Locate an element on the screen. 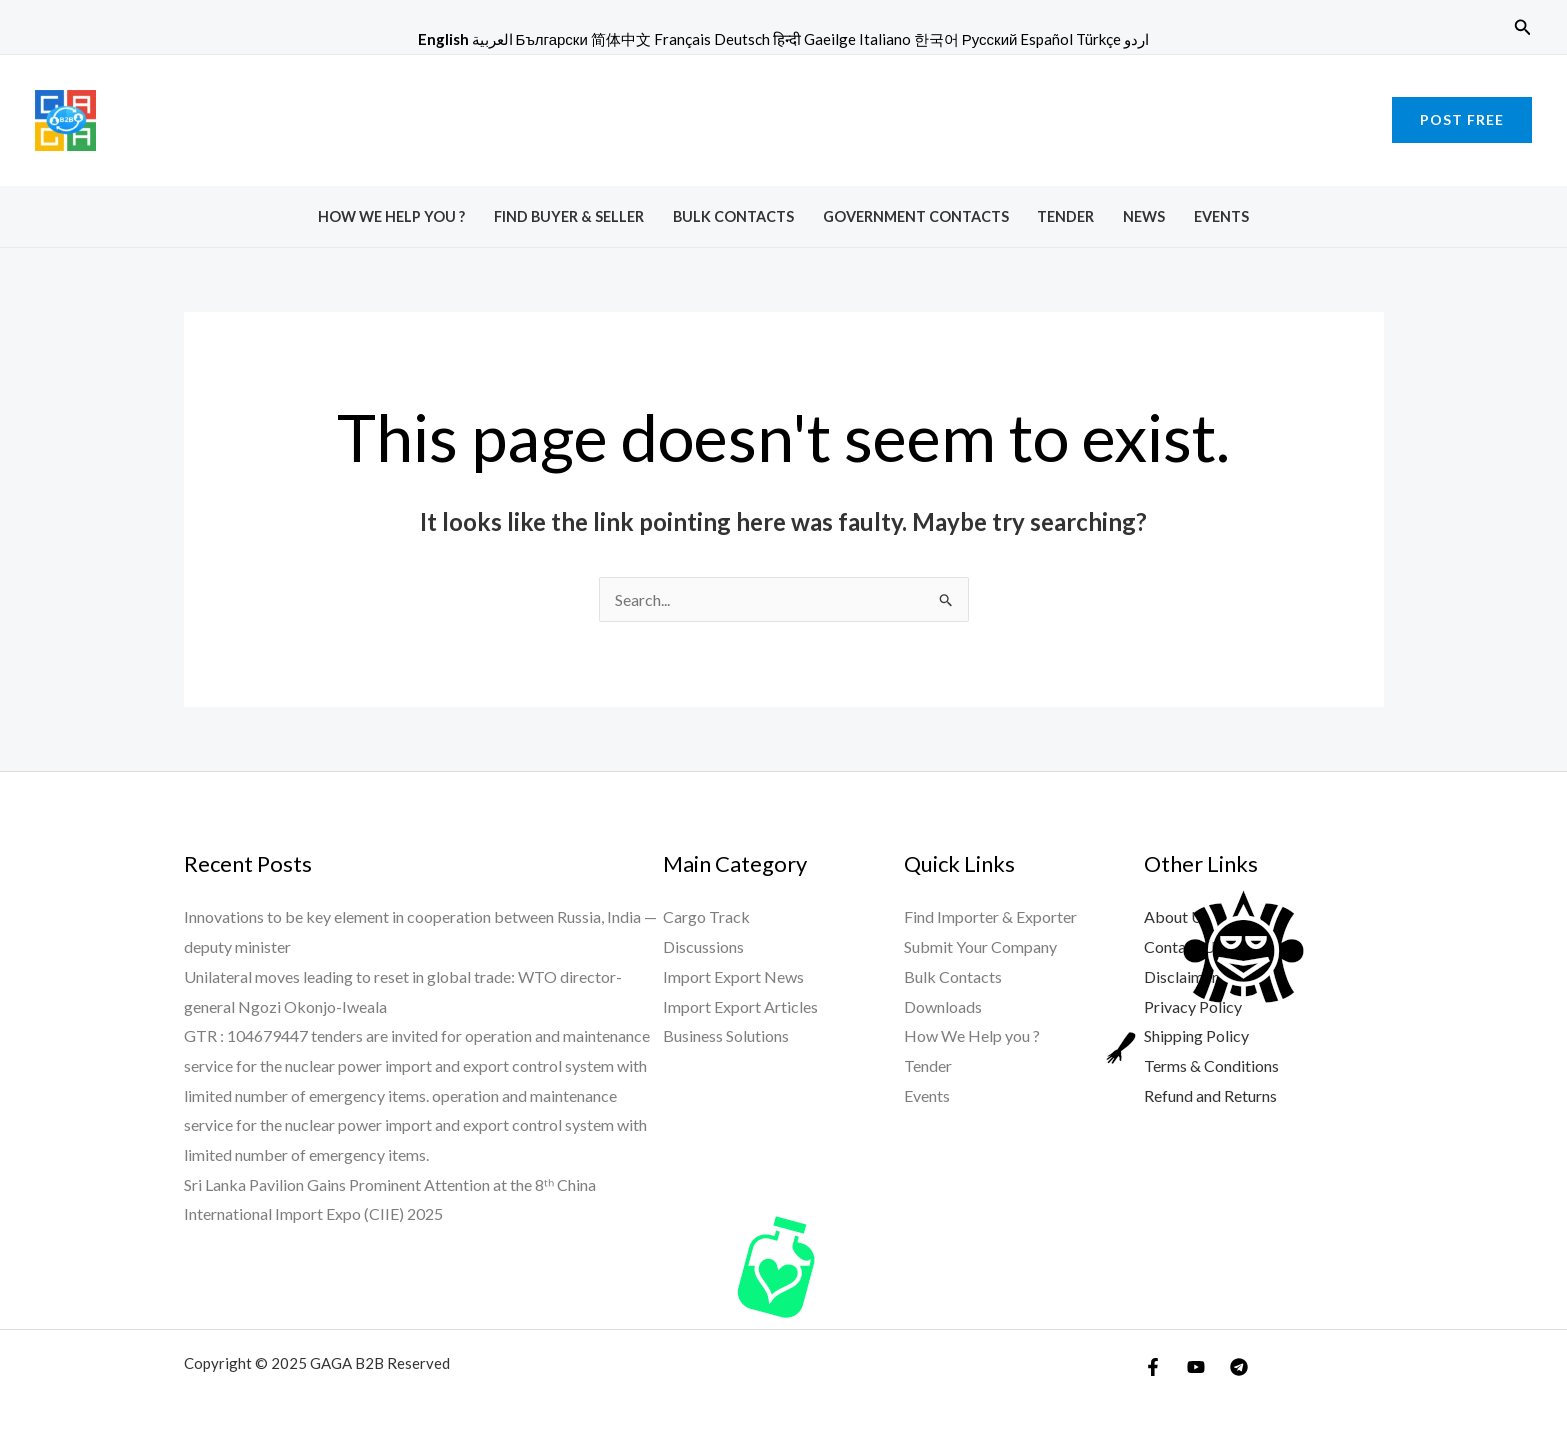 Image resolution: width=1567 pixels, height=1450 pixels. view aztec or mesoamerican themed content is located at coordinates (1243, 946).